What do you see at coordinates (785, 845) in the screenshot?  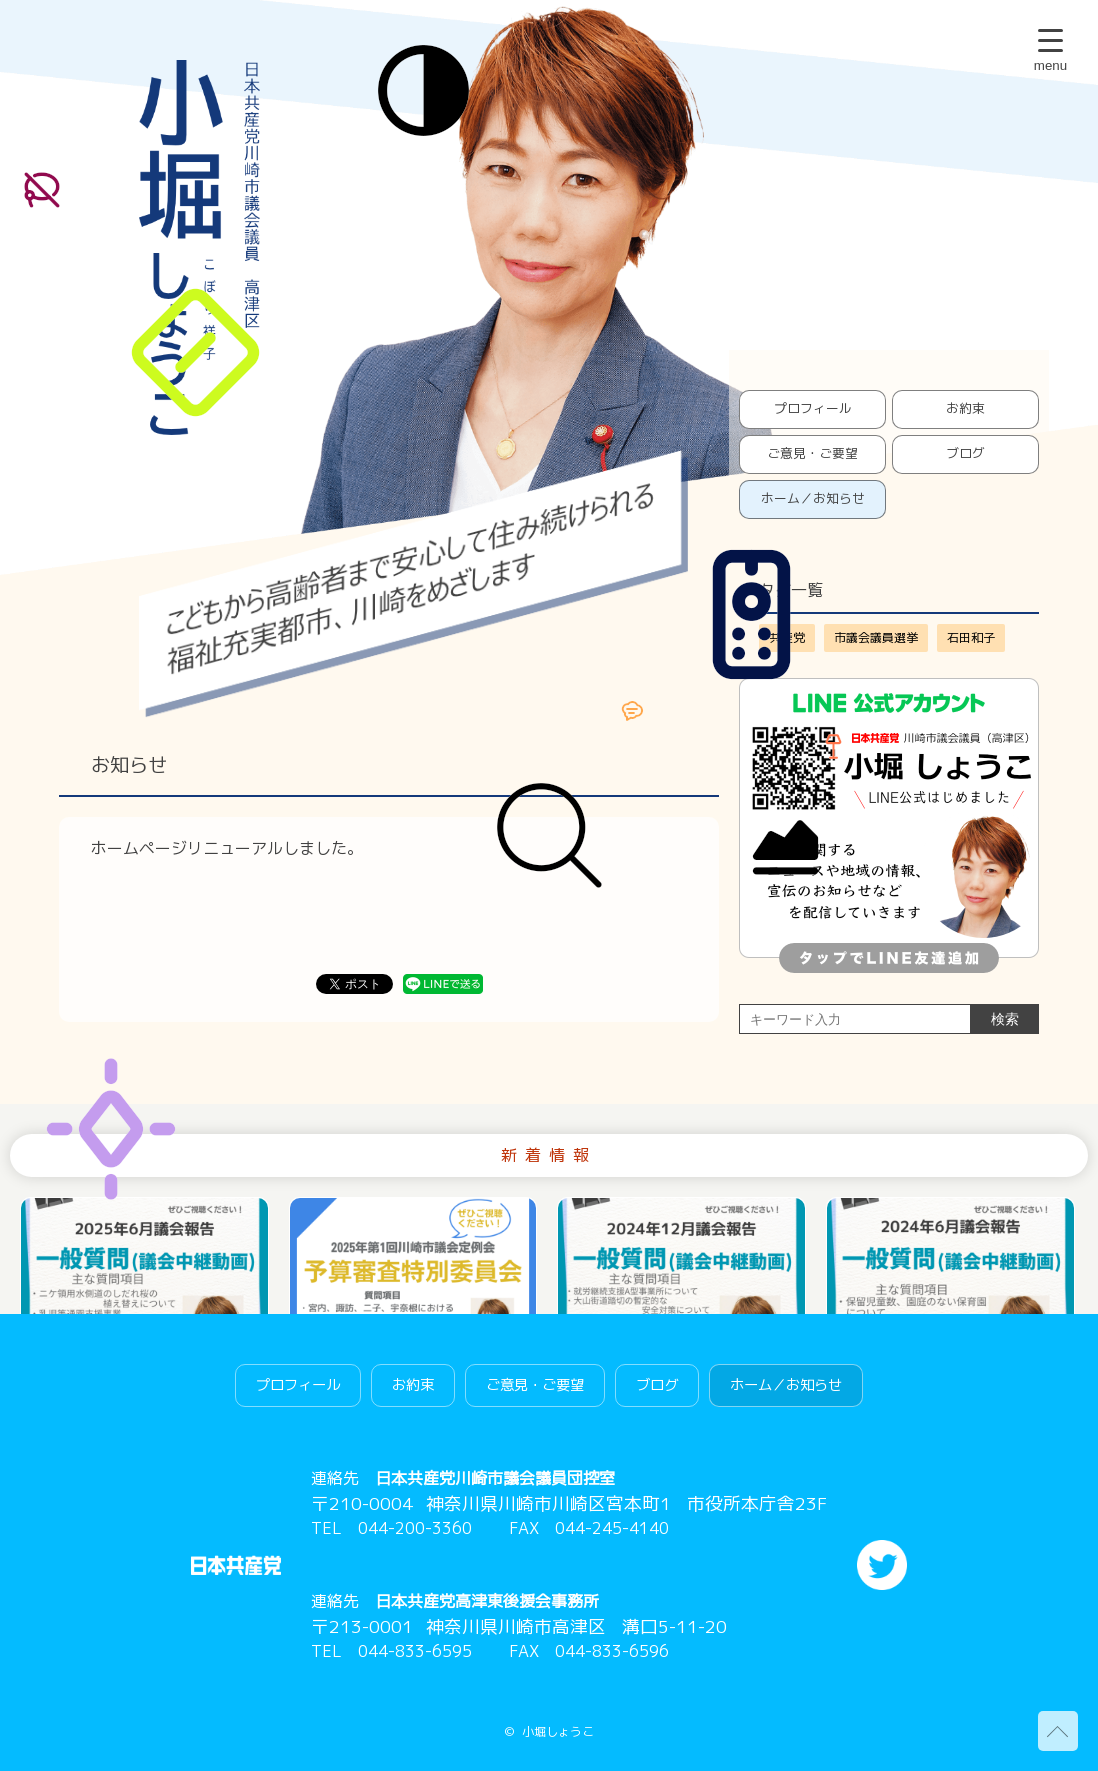 I see `view area chart or graph` at bounding box center [785, 845].